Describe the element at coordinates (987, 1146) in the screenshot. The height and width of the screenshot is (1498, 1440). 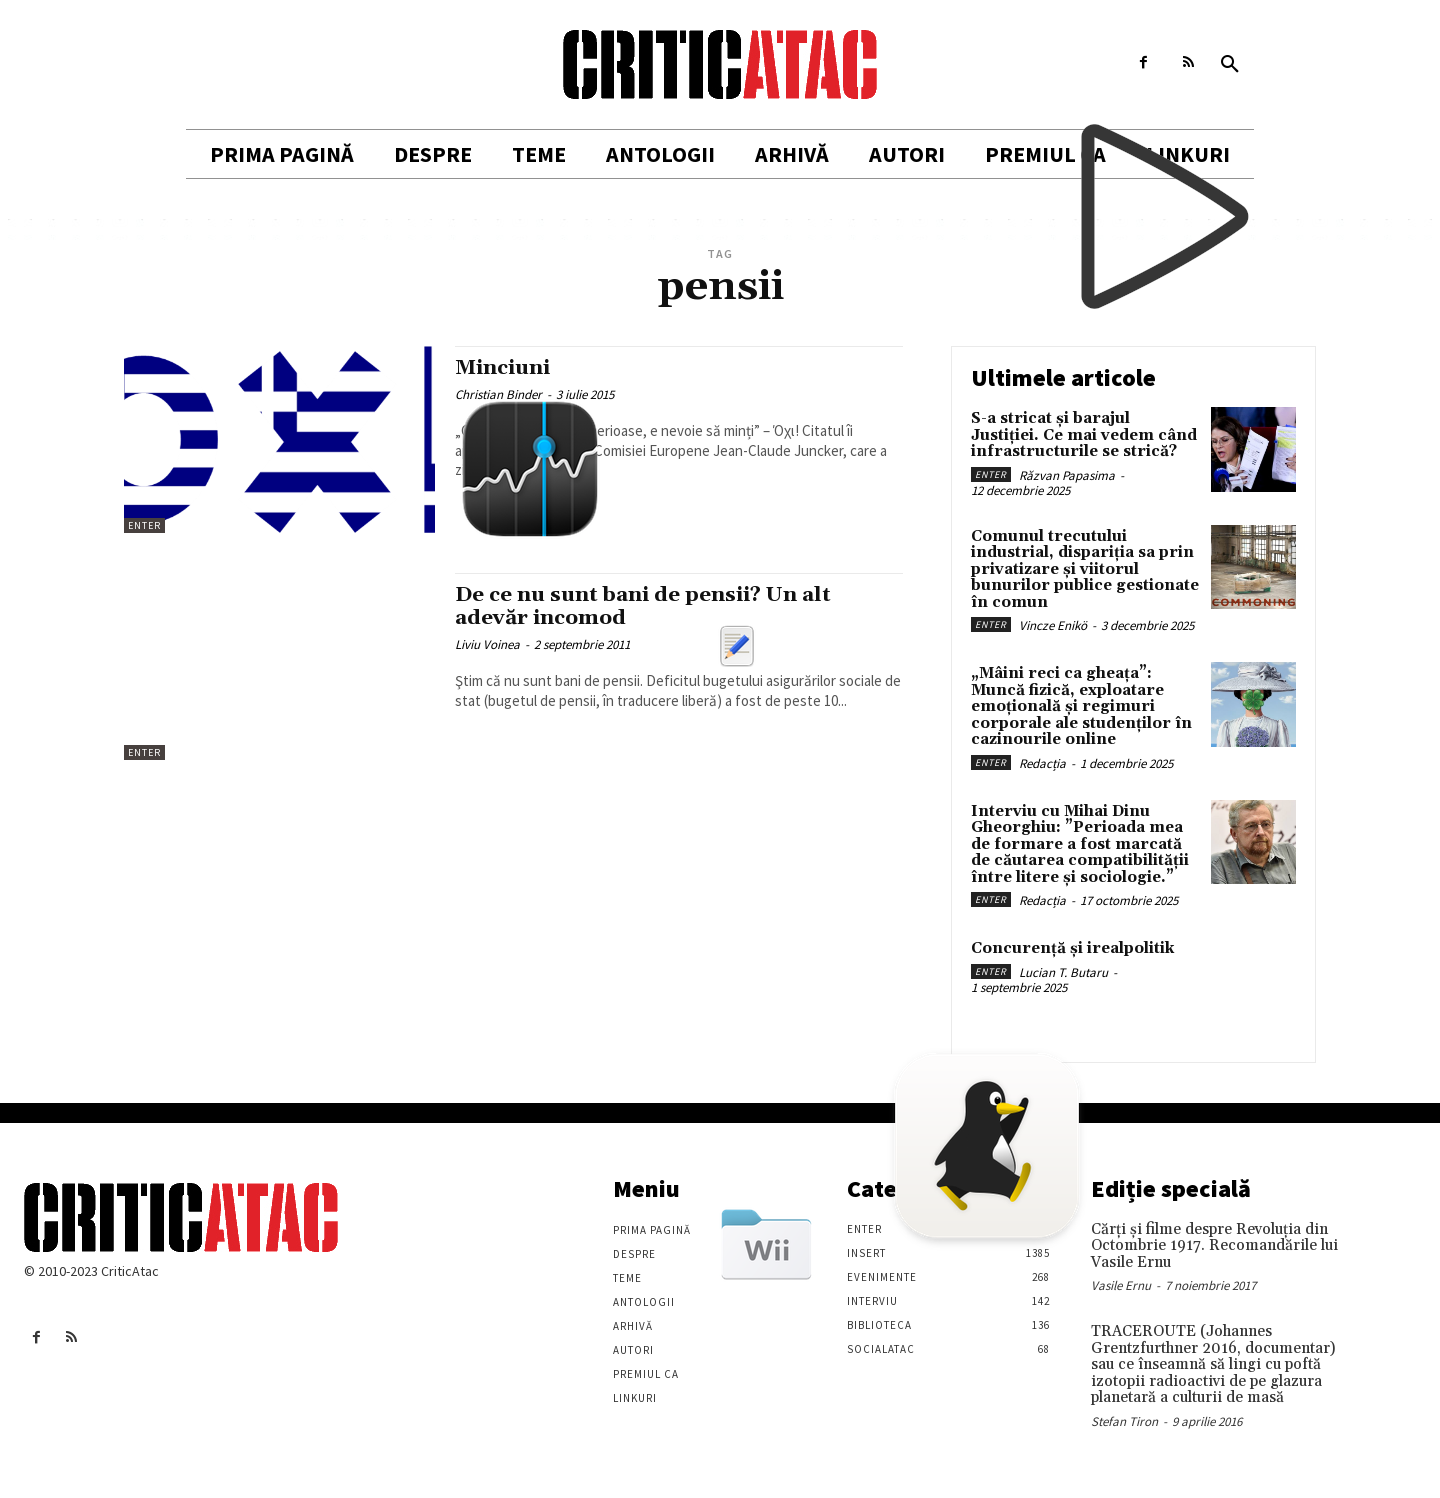
I see `launch supertux game` at that location.